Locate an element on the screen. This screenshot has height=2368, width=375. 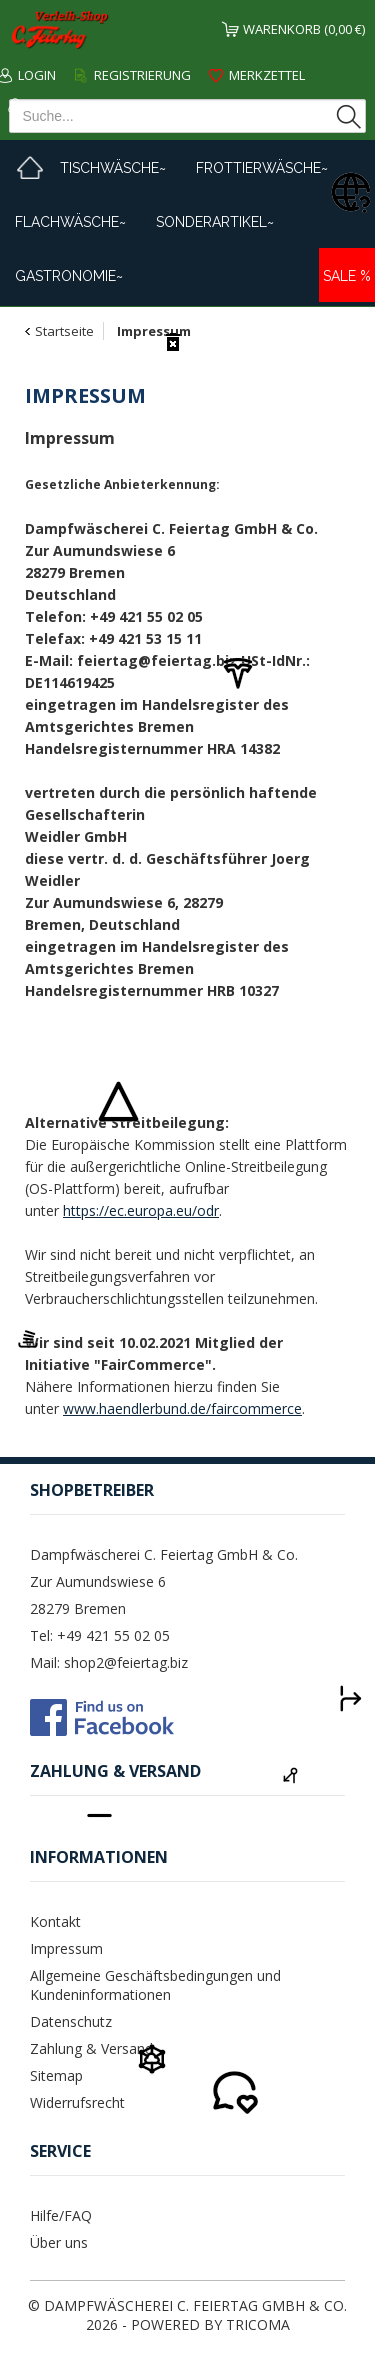
take the next right turn is located at coordinates (349, 1698).